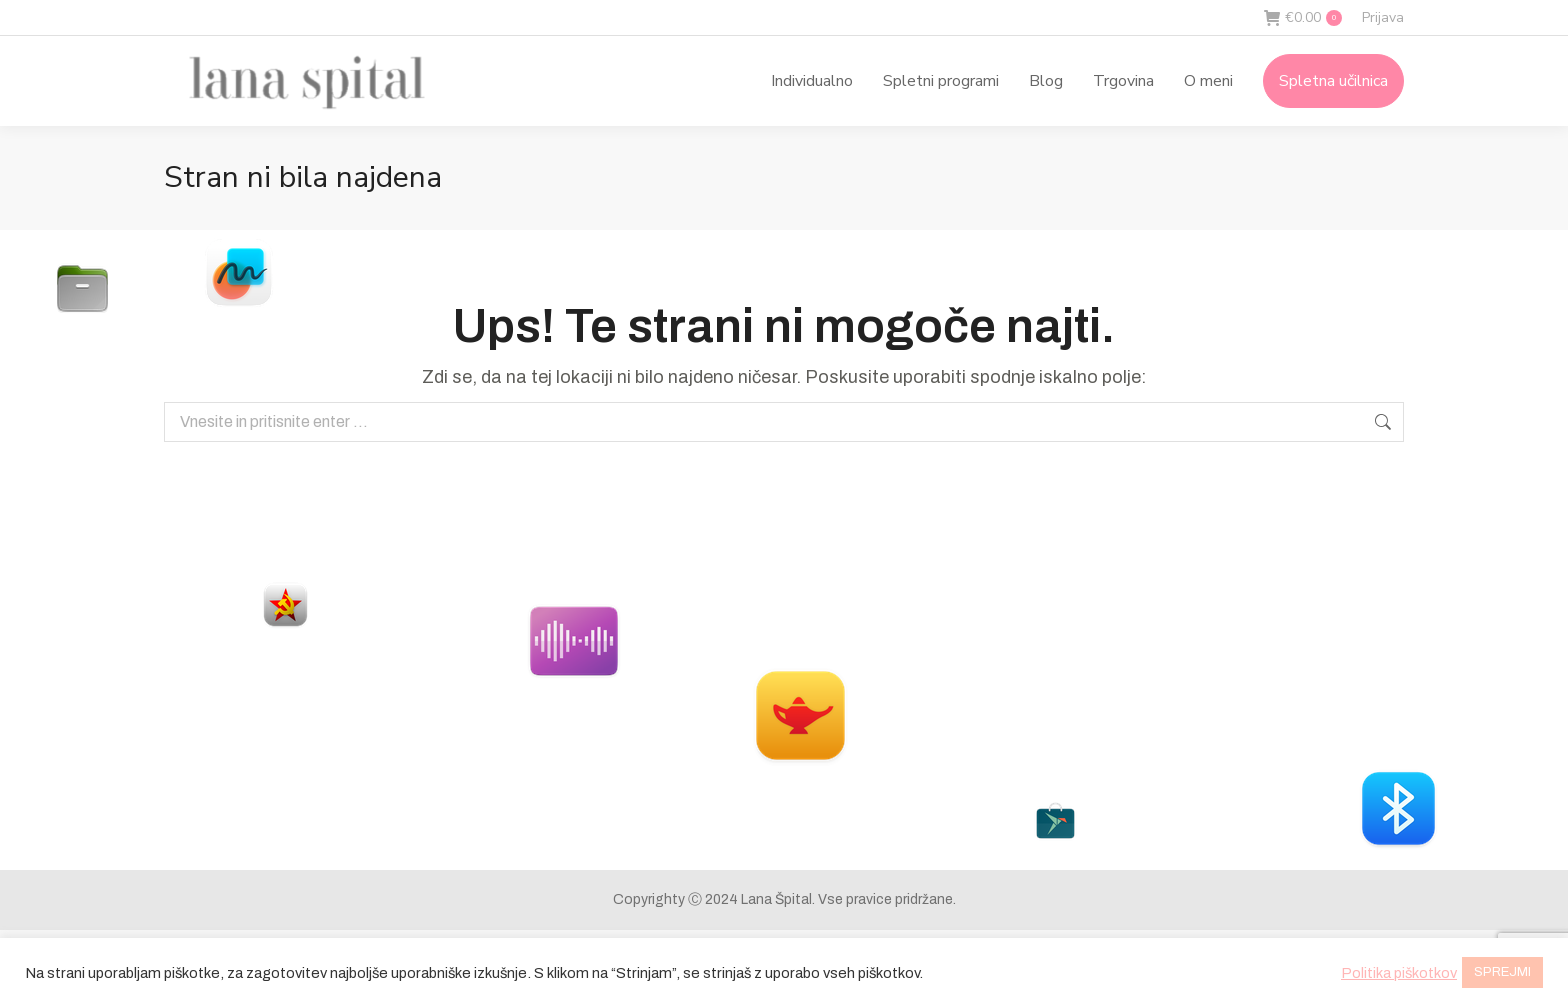 The height and width of the screenshot is (1007, 1568). I want to click on open freeform app for brainstorming and sketching, so click(239, 273).